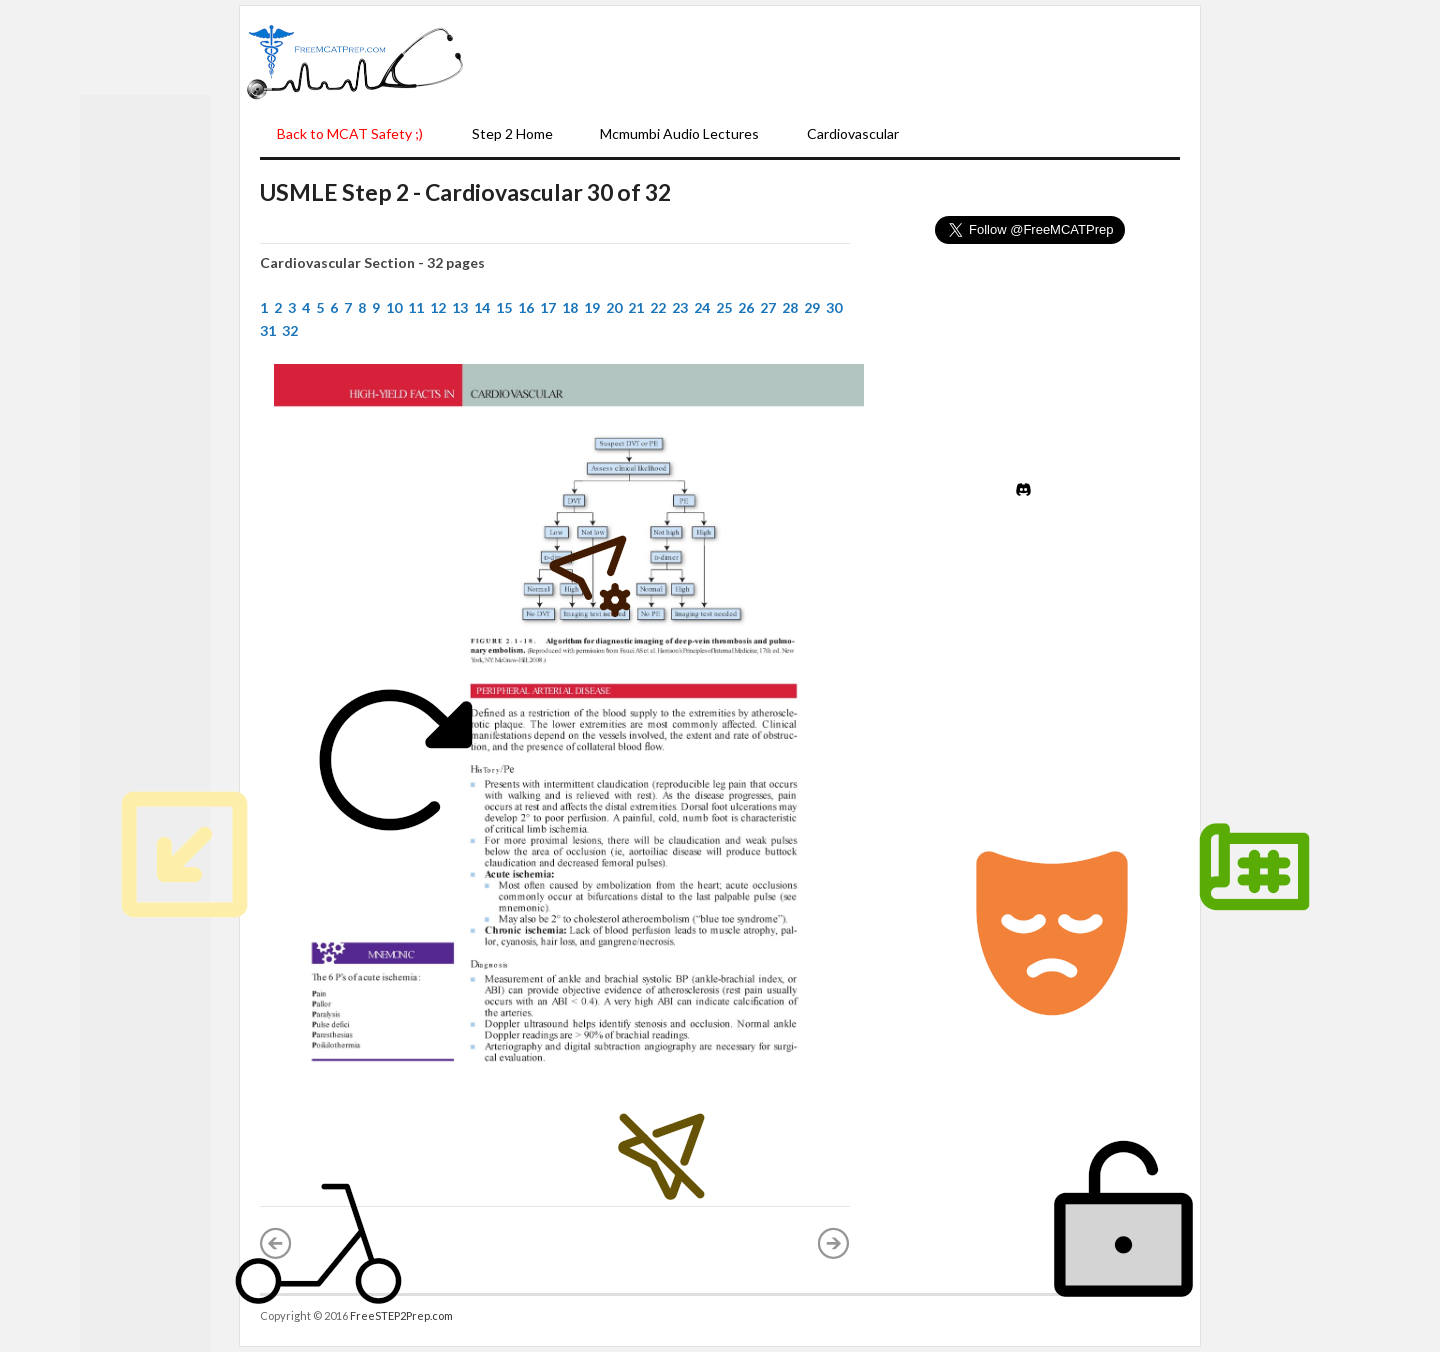  What do you see at coordinates (588, 573) in the screenshot?
I see `configure location settings` at bounding box center [588, 573].